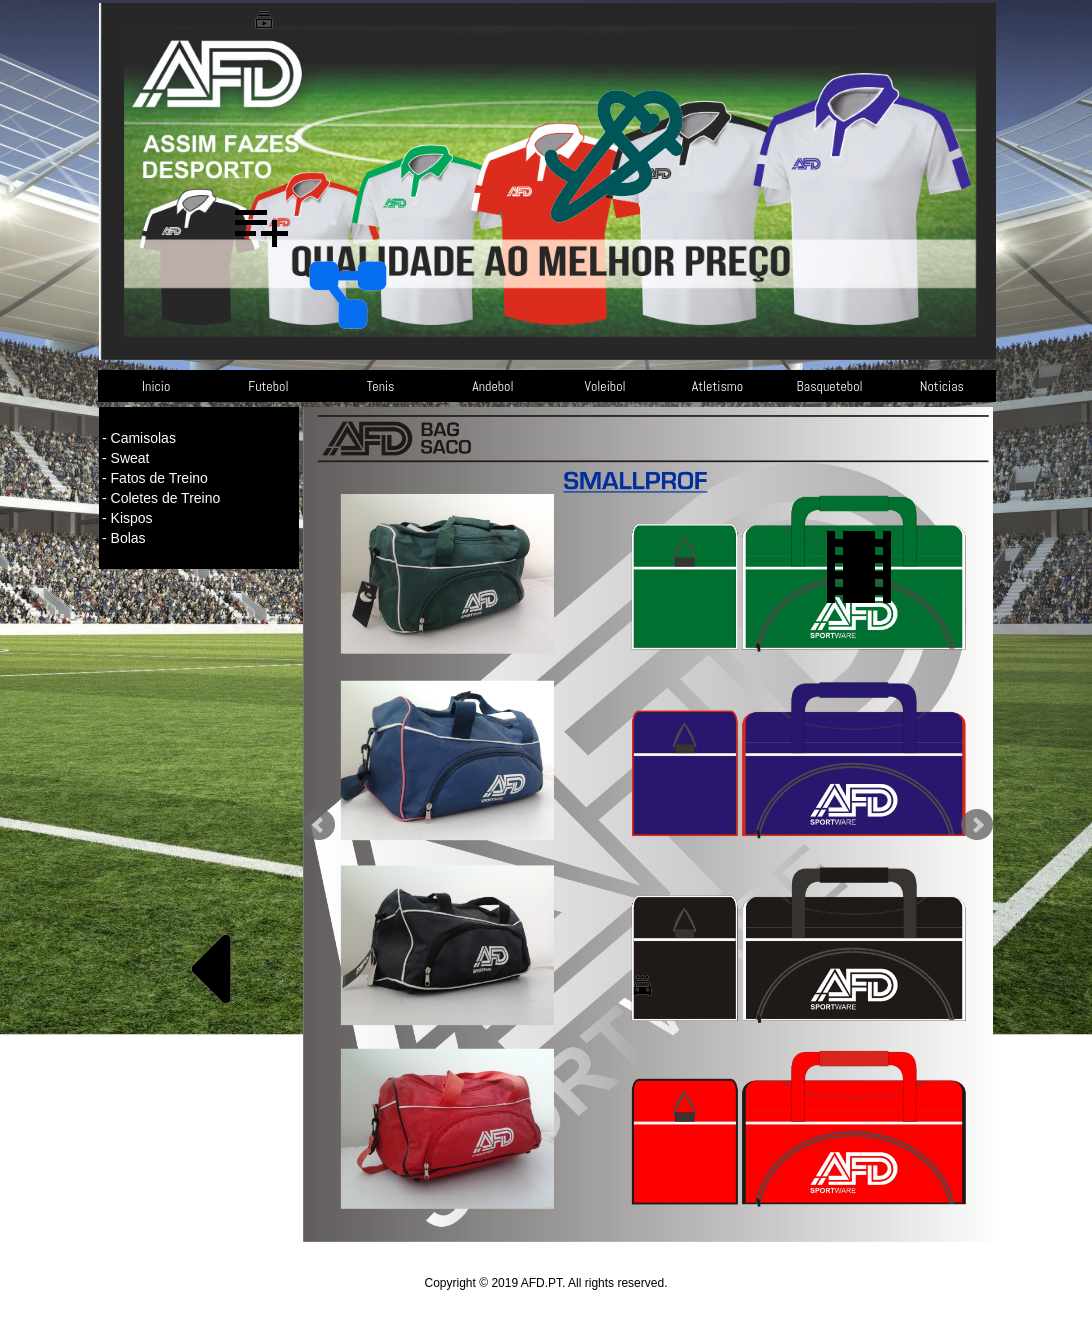  I want to click on add a new item to your playlist, so click(261, 225).